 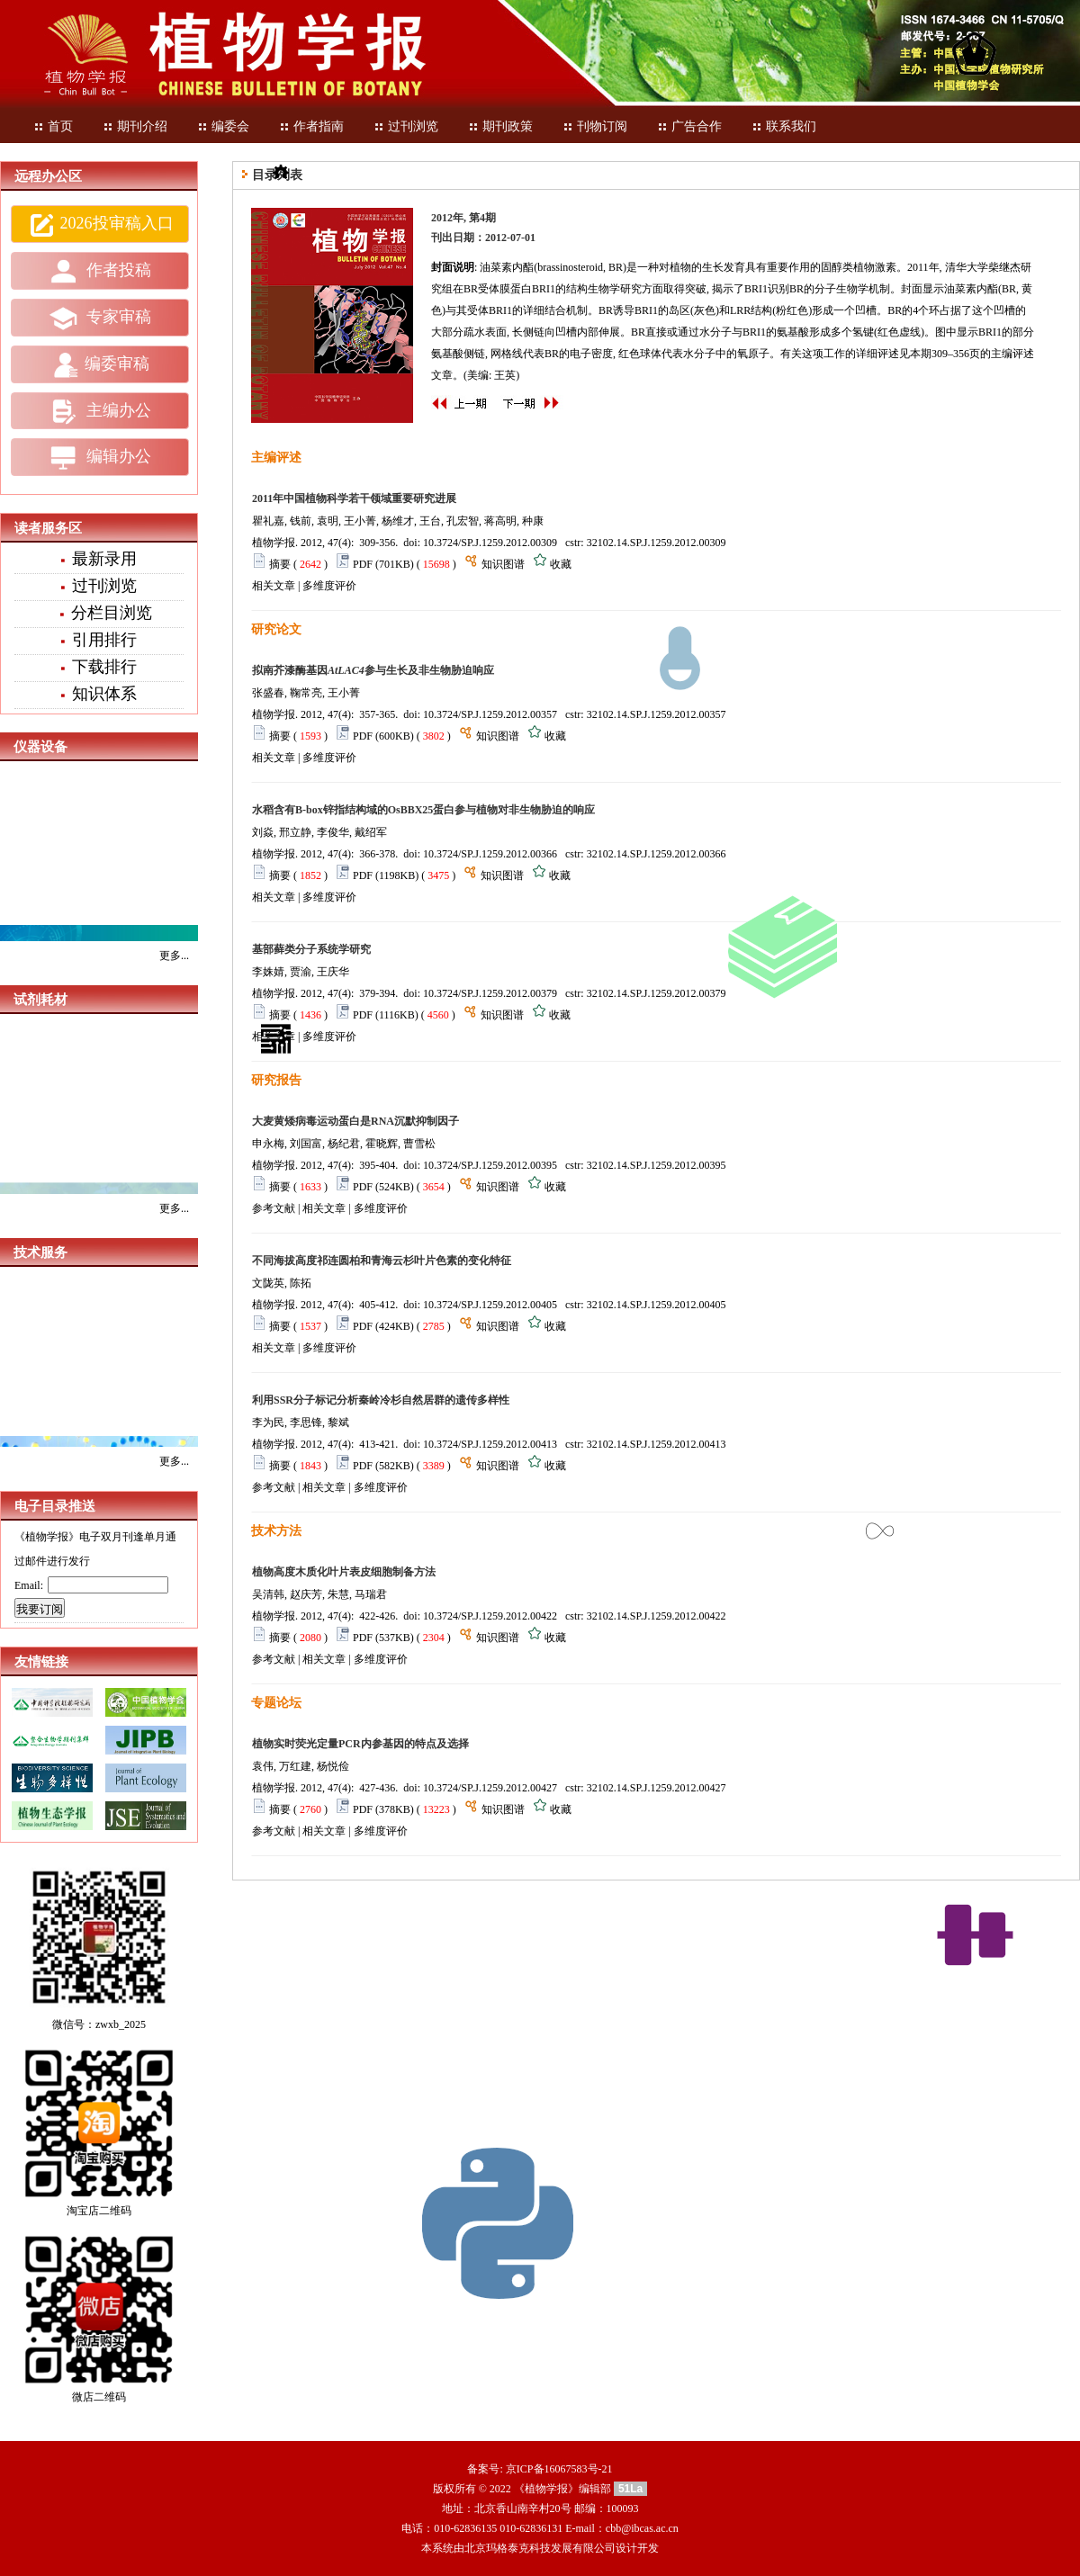 What do you see at coordinates (498, 2223) in the screenshot?
I see `python programming language logo` at bounding box center [498, 2223].